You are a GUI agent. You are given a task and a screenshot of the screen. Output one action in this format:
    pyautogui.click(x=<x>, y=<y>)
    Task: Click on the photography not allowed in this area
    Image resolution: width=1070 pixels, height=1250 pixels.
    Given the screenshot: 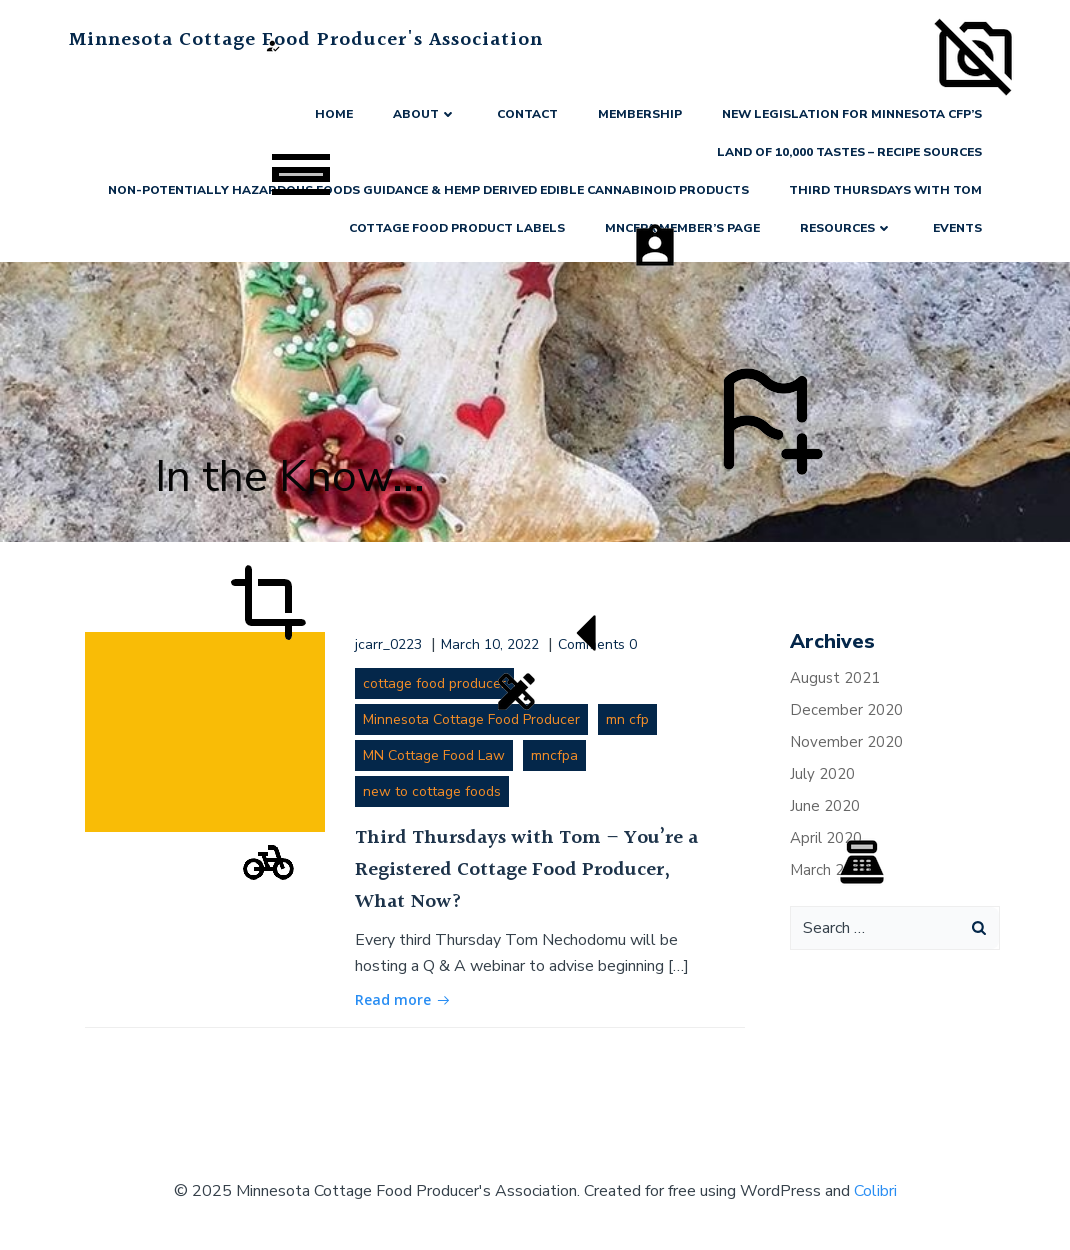 What is the action you would take?
    pyautogui.click(x=975, y=54)
    